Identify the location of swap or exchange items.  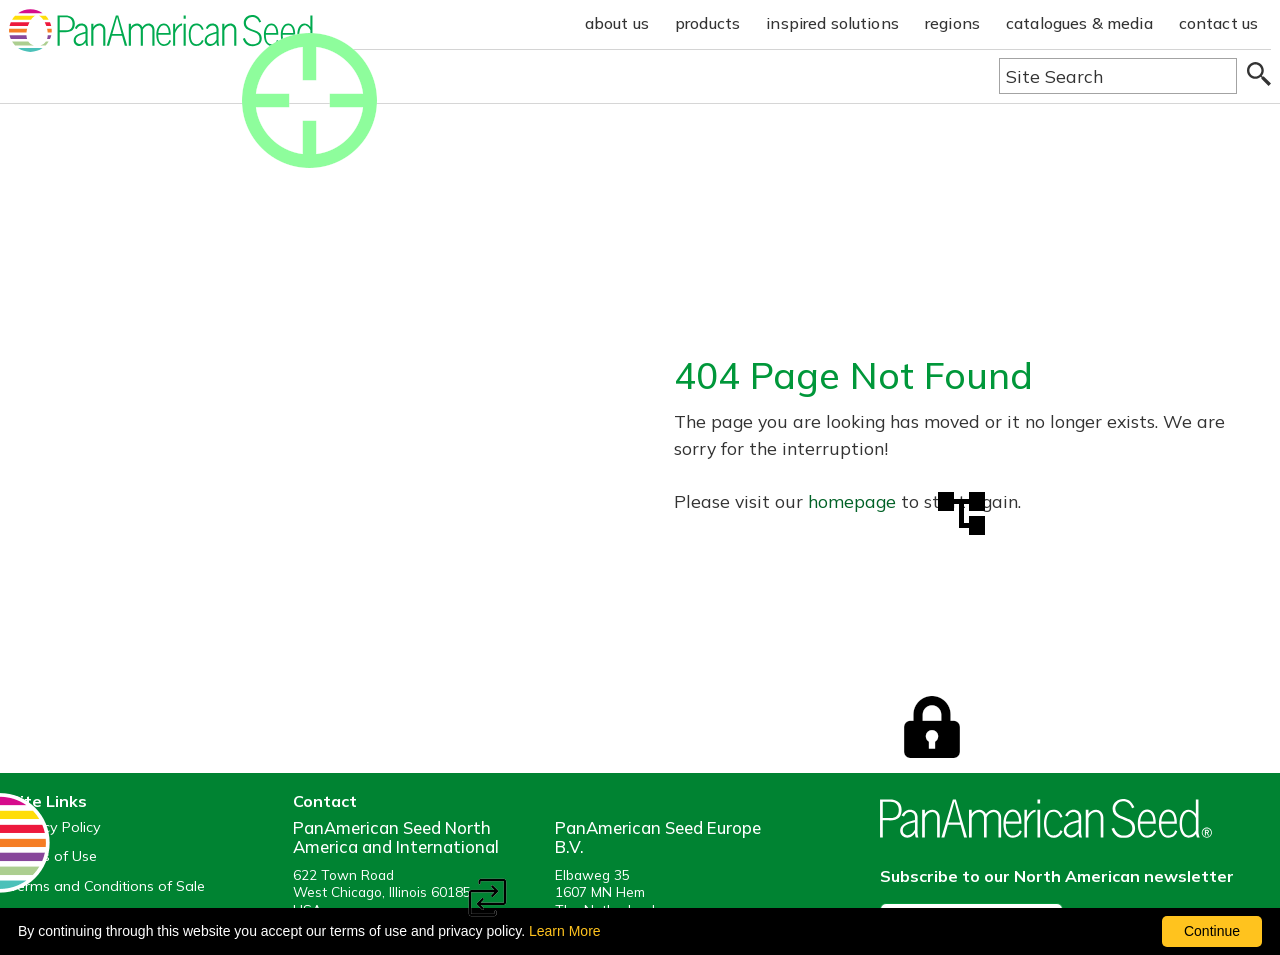
(487, 897).